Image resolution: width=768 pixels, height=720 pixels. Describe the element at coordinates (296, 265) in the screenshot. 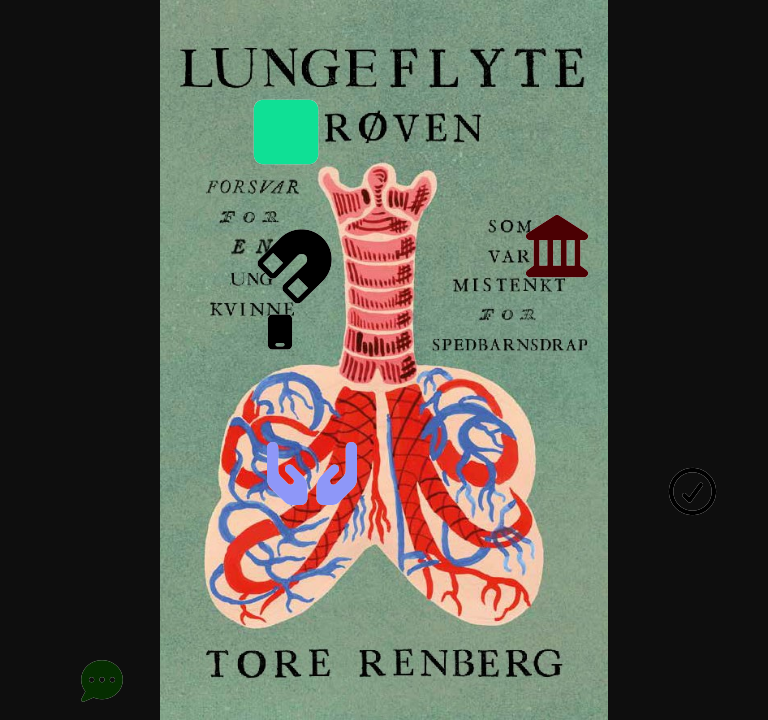

I see `attract or link related items together` at that location.